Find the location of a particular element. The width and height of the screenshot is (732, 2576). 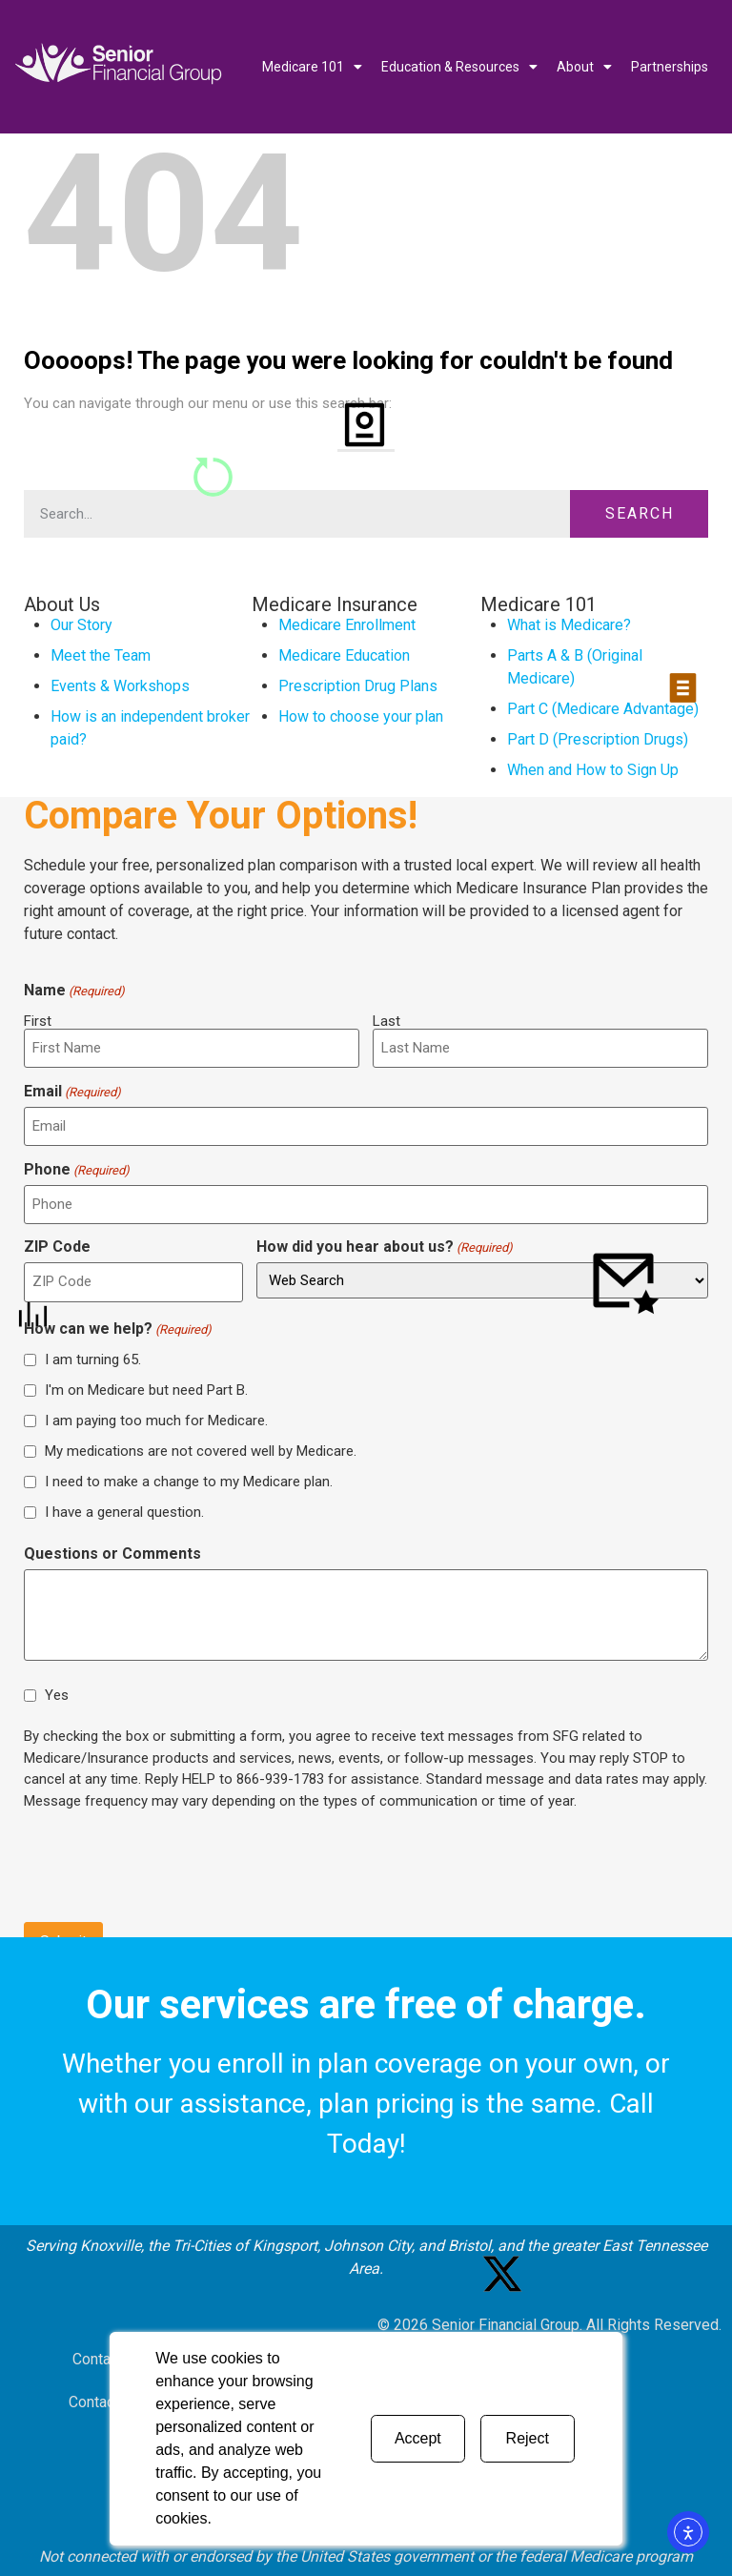

view passport or travel document details is located at coordinates (364, 424).